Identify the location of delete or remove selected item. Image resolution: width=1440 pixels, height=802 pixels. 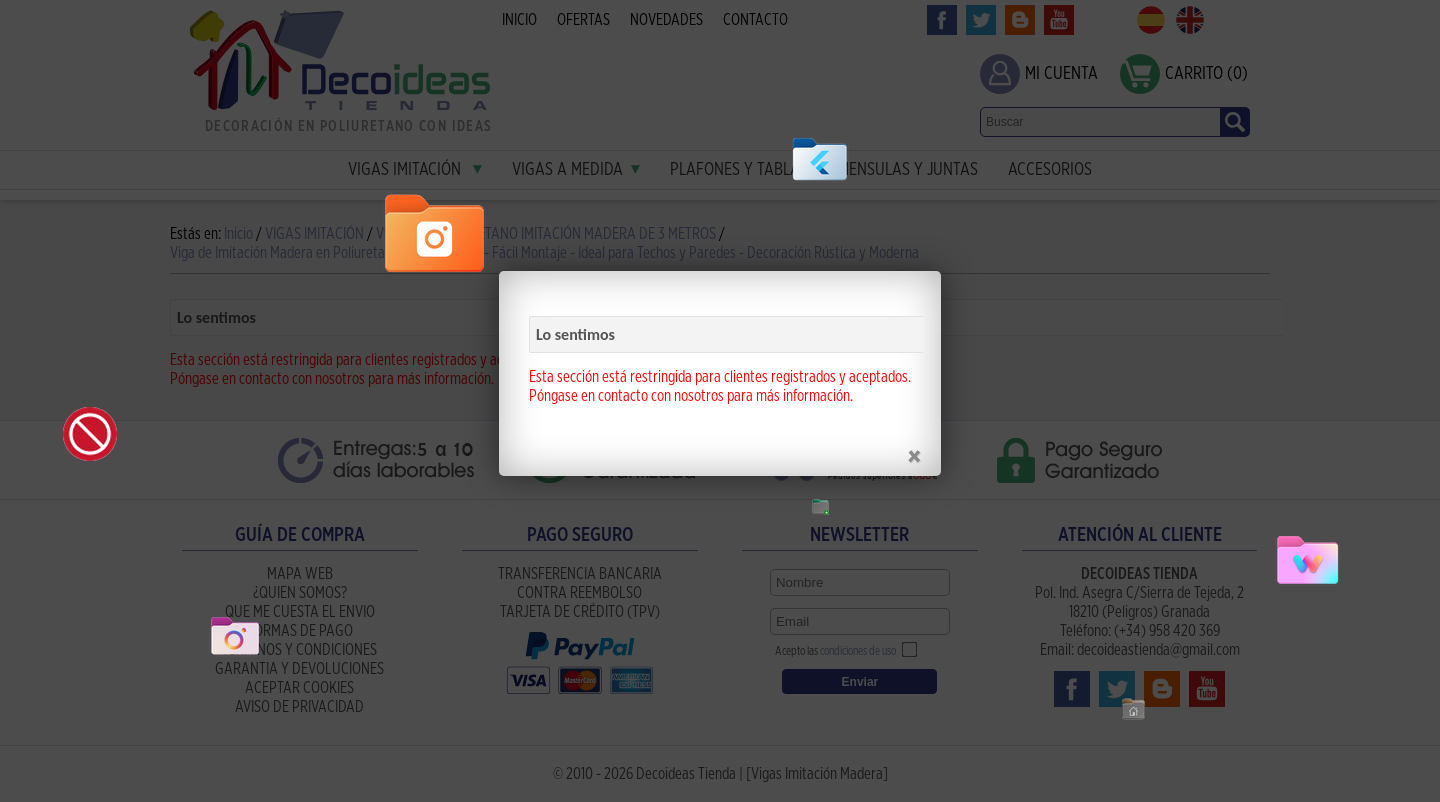
(90, 434).